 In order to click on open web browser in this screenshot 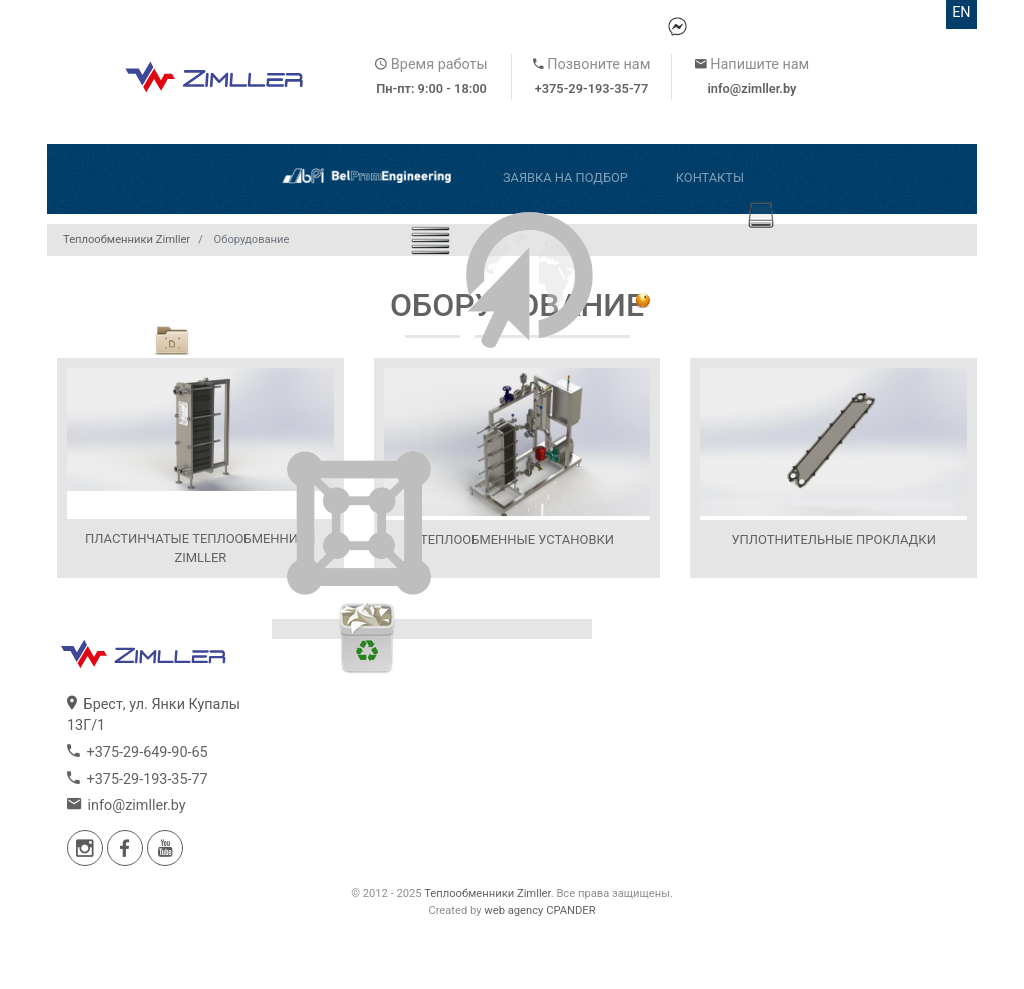, I will do `click(529, 275)`.